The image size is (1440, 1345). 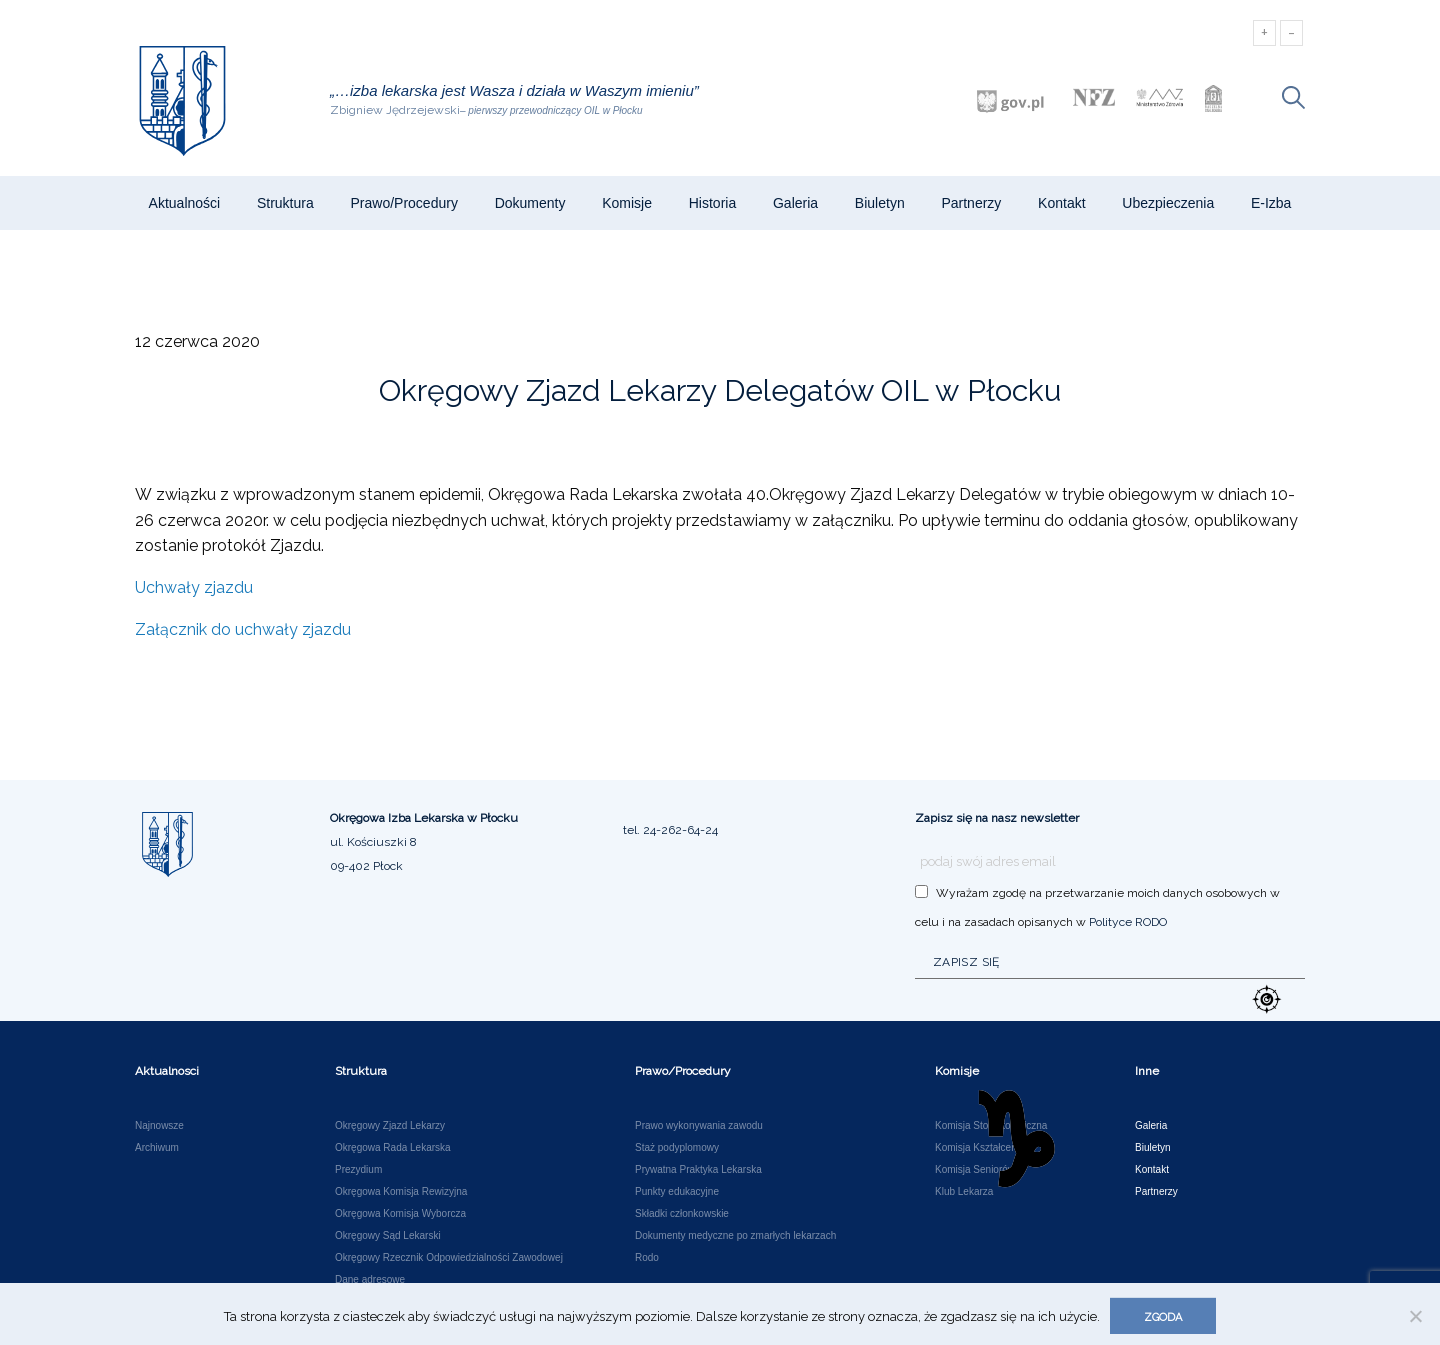 I want to click on activate precision aiming or sniper mode, so click(x=1266, y=999).